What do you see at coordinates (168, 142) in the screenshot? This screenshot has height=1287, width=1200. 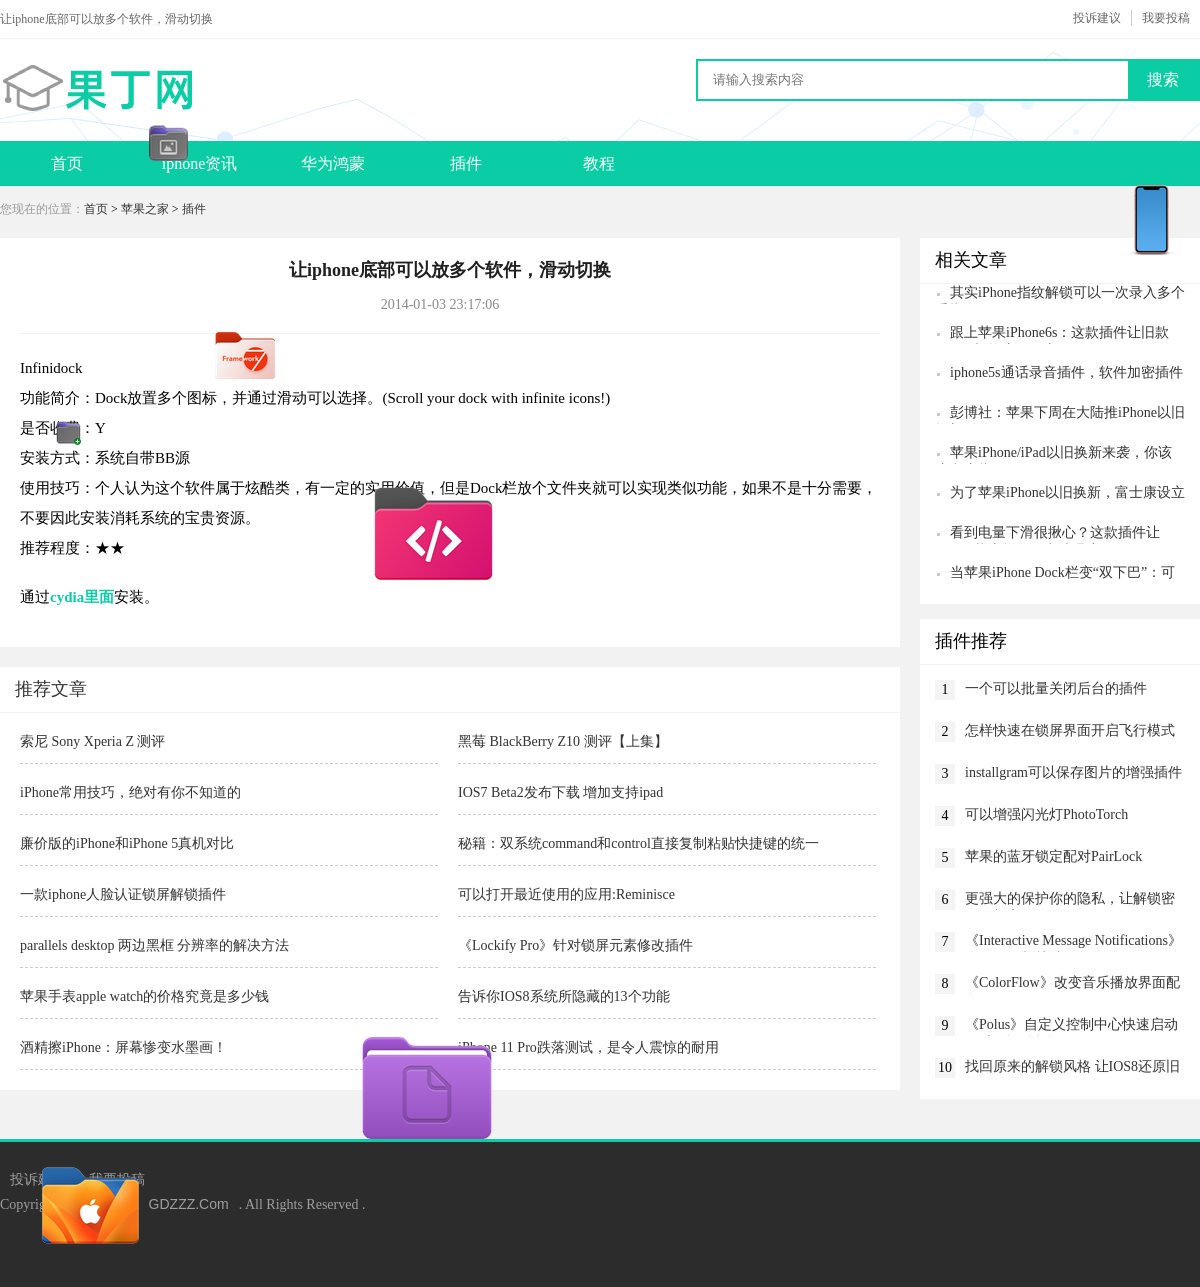 I see `open your pictures folder` at bounding box center [168, 142].